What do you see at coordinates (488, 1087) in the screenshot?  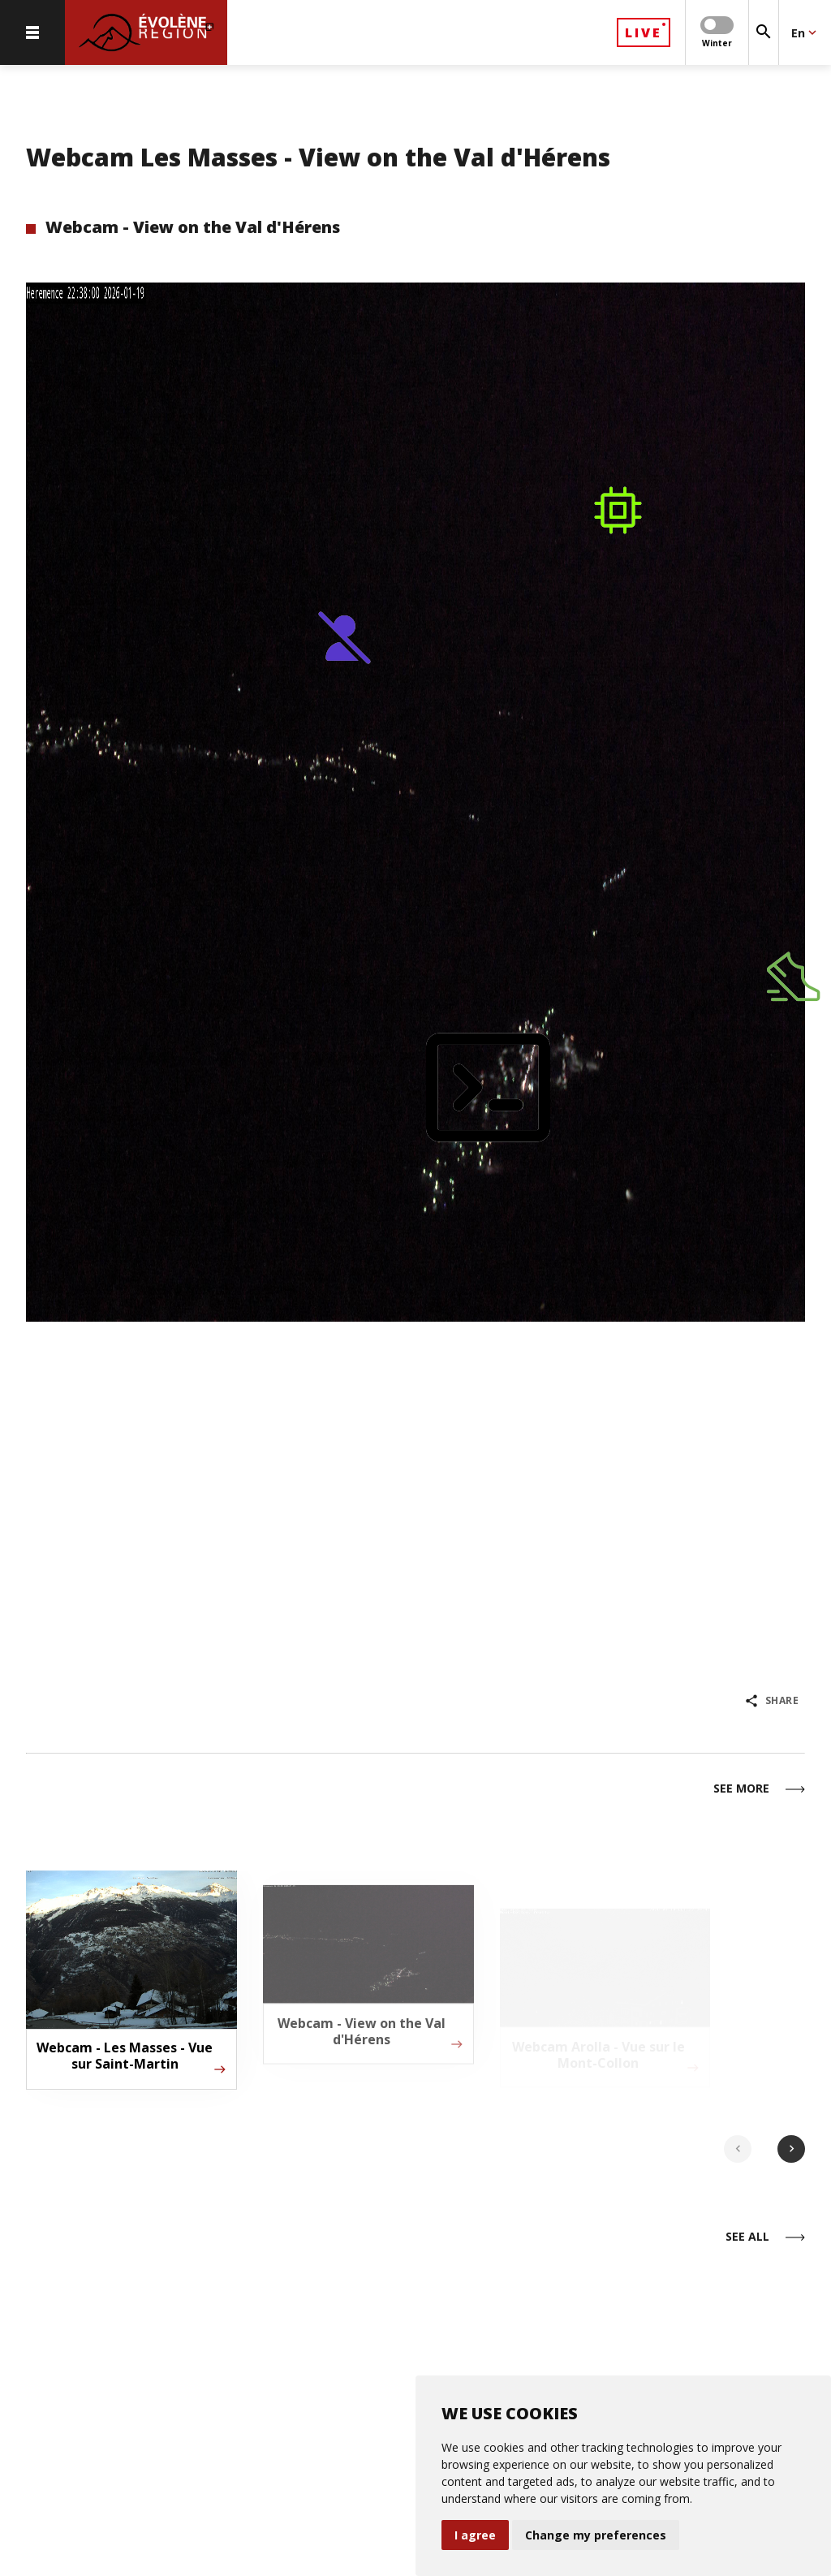 I see `open the command line terminal` at bounding box center [488, 1087].